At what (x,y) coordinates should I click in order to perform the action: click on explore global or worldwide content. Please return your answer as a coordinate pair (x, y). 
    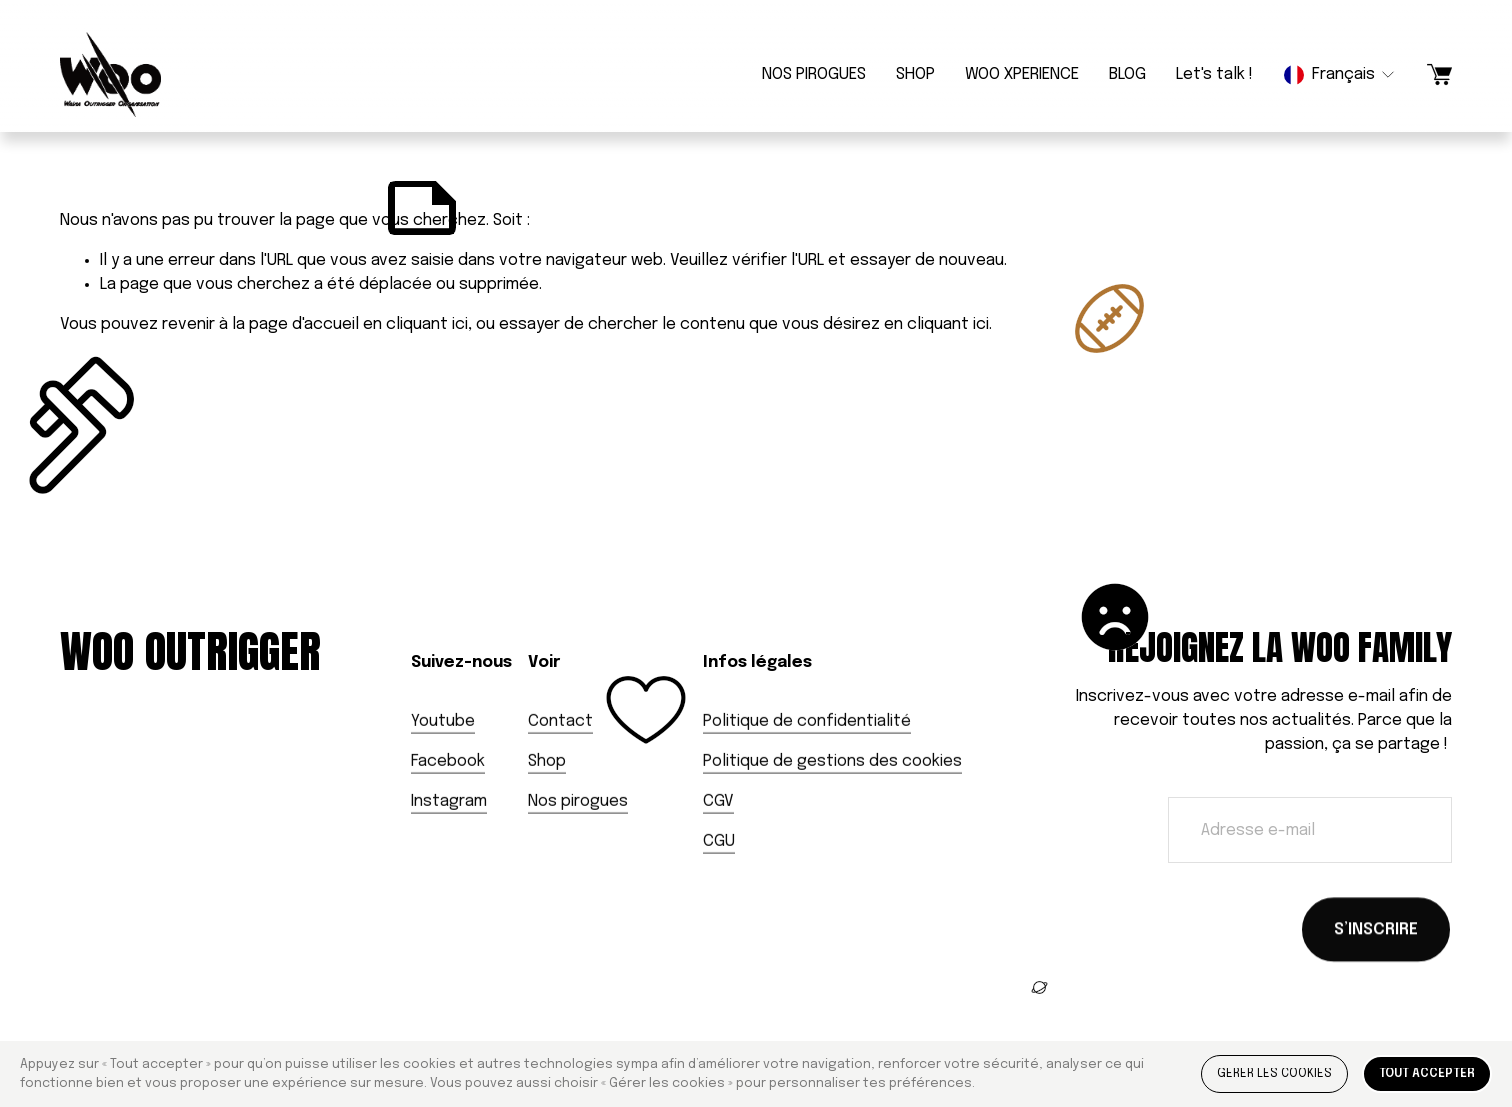
    Looking at the image, I should click on (1039, 987).